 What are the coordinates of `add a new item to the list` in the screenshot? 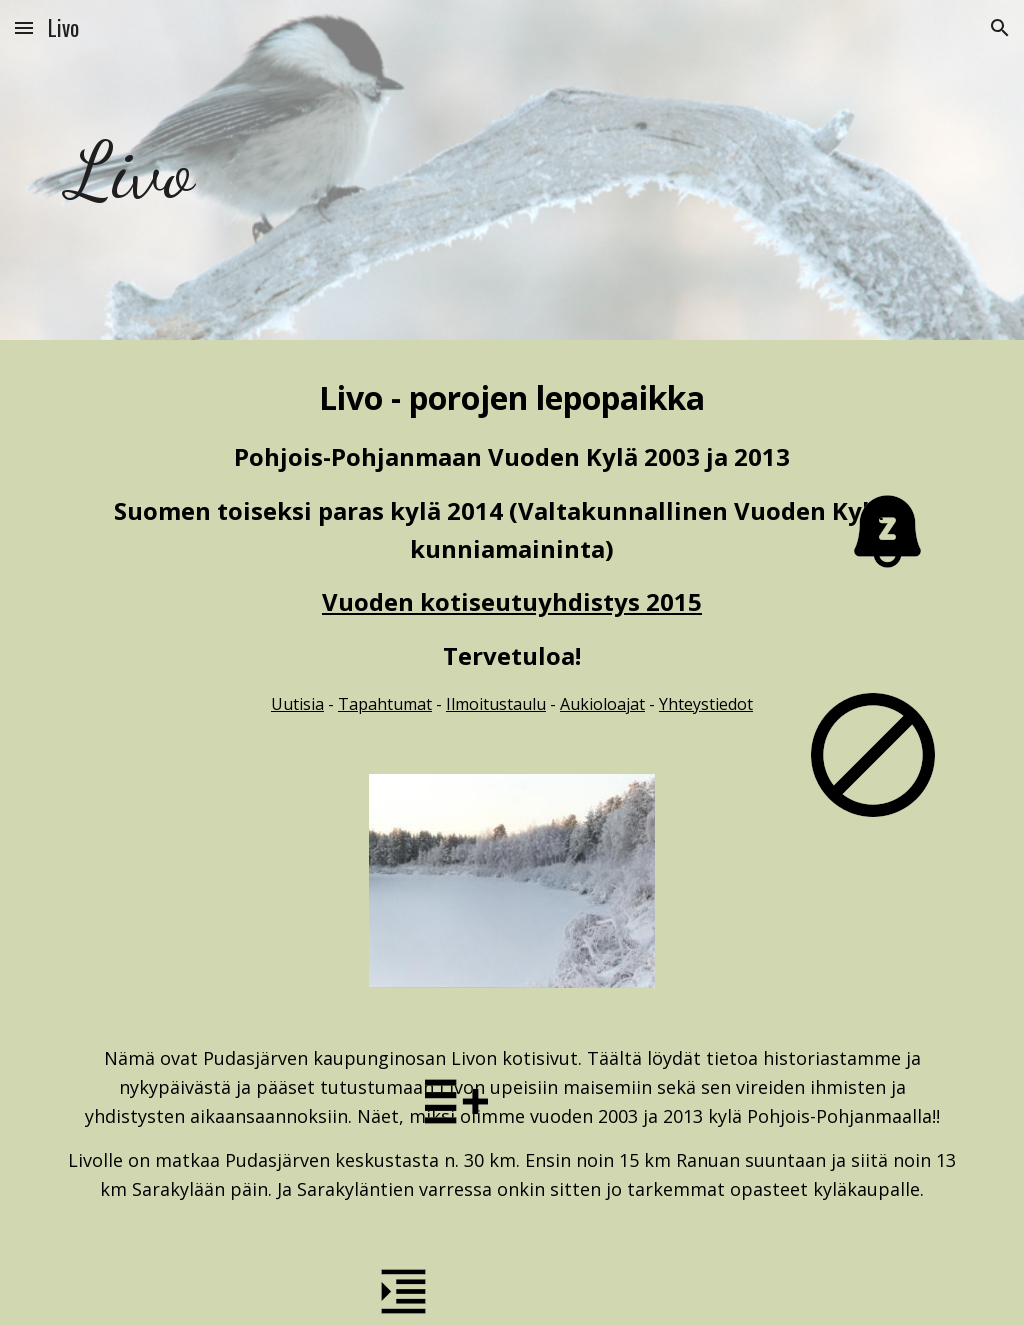 It's located at (456, 1101).